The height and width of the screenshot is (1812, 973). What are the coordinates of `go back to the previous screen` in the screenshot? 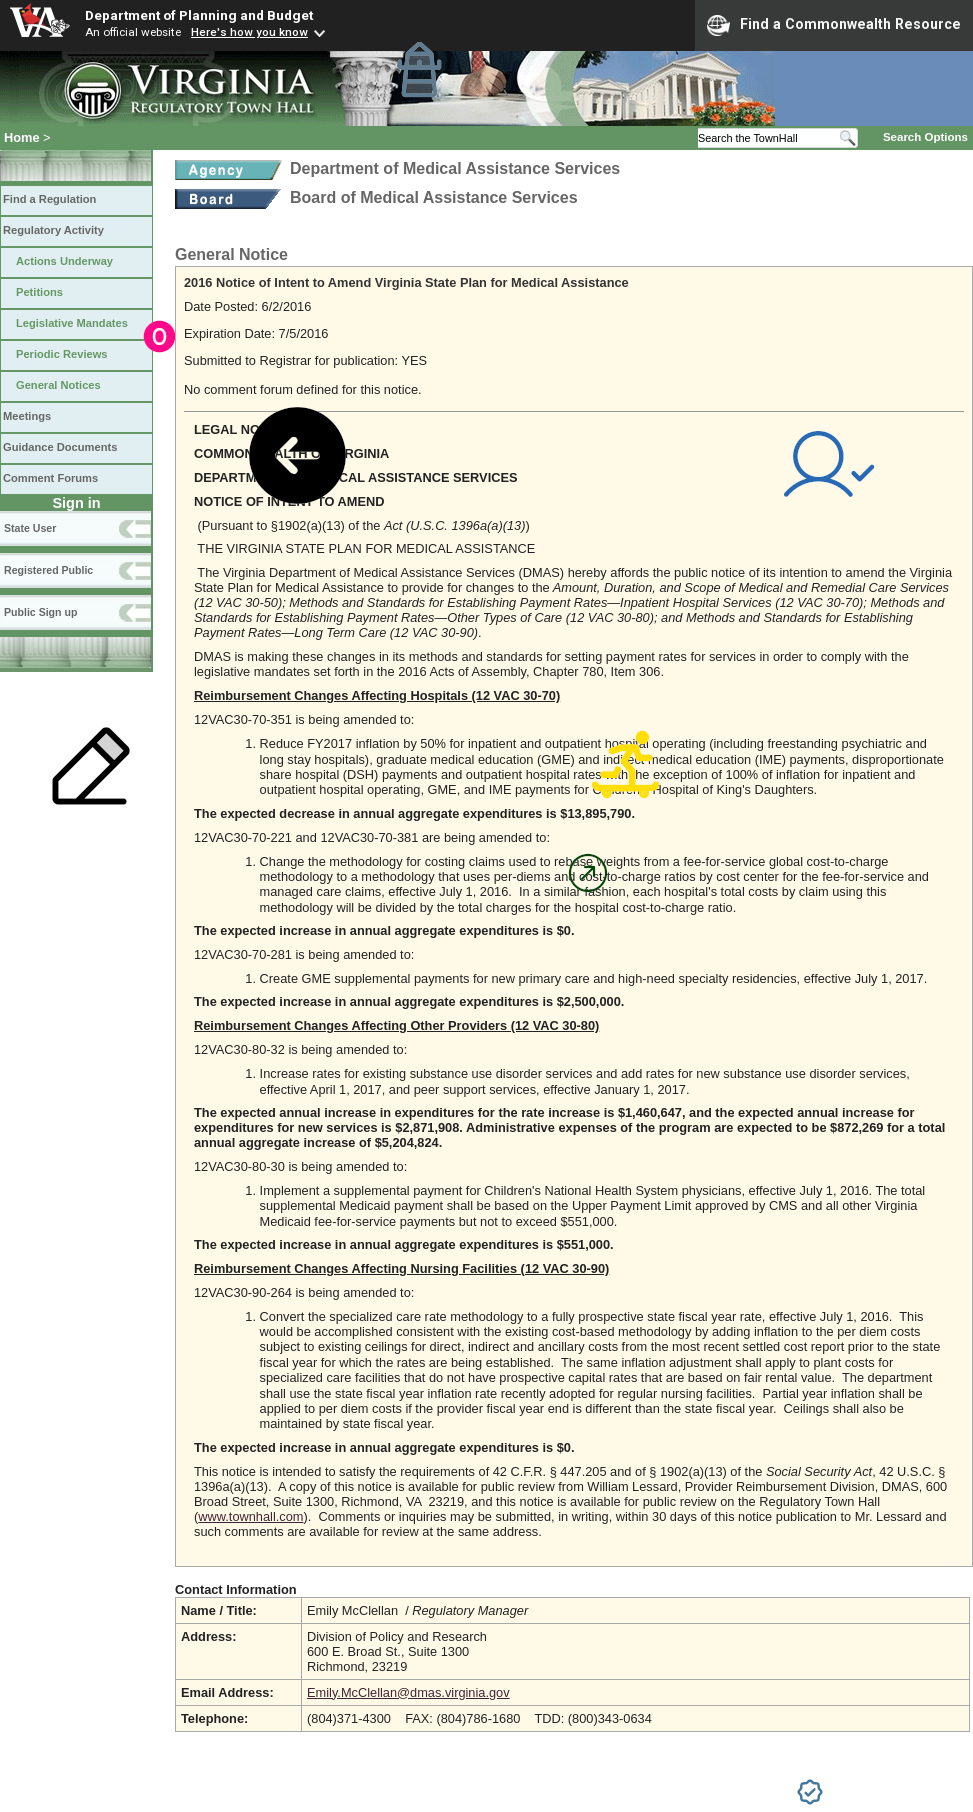 It's located at (297, 455).